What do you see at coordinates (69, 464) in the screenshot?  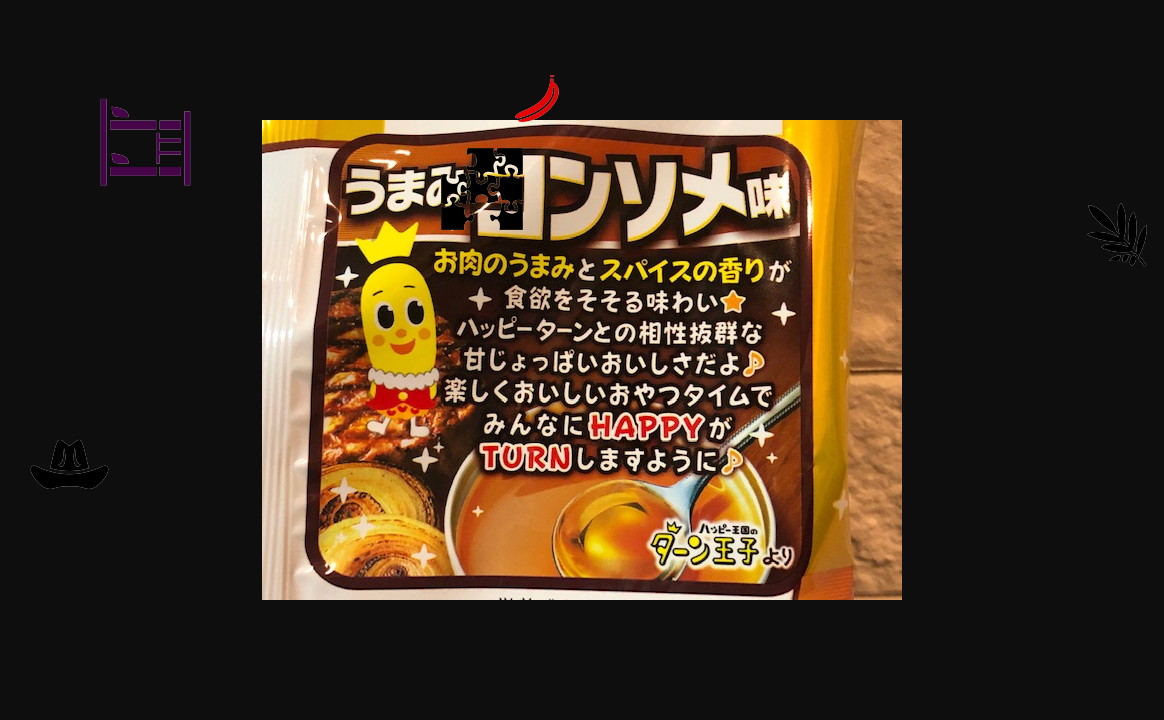 I see `select cowboy or western theme` at bounding box center [69, 464].